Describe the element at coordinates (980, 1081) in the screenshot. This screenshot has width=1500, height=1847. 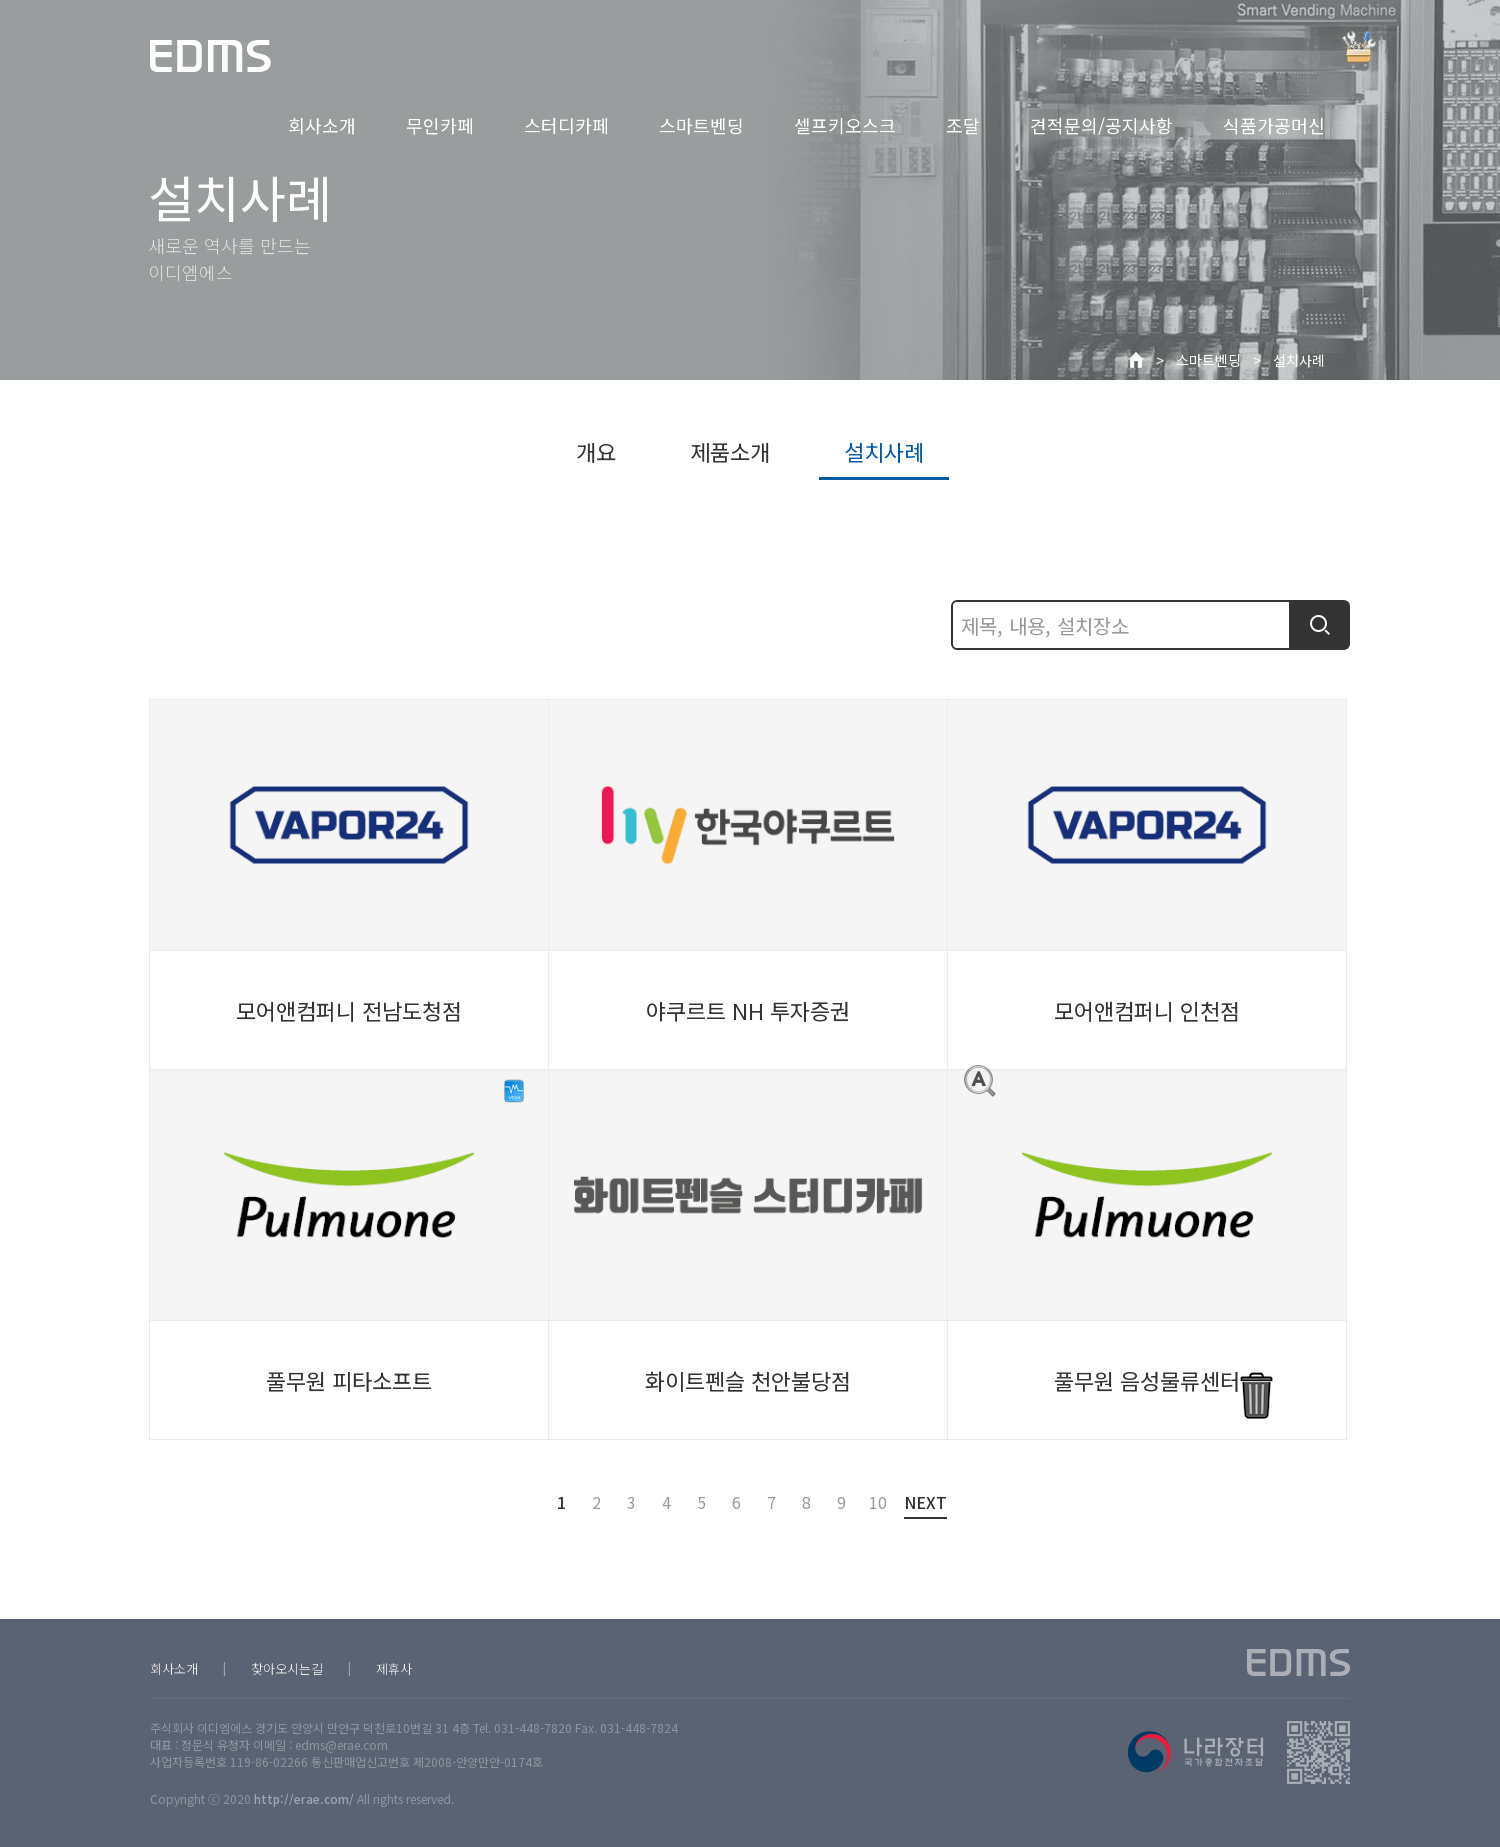
I see `search for text or find on page` at that location.